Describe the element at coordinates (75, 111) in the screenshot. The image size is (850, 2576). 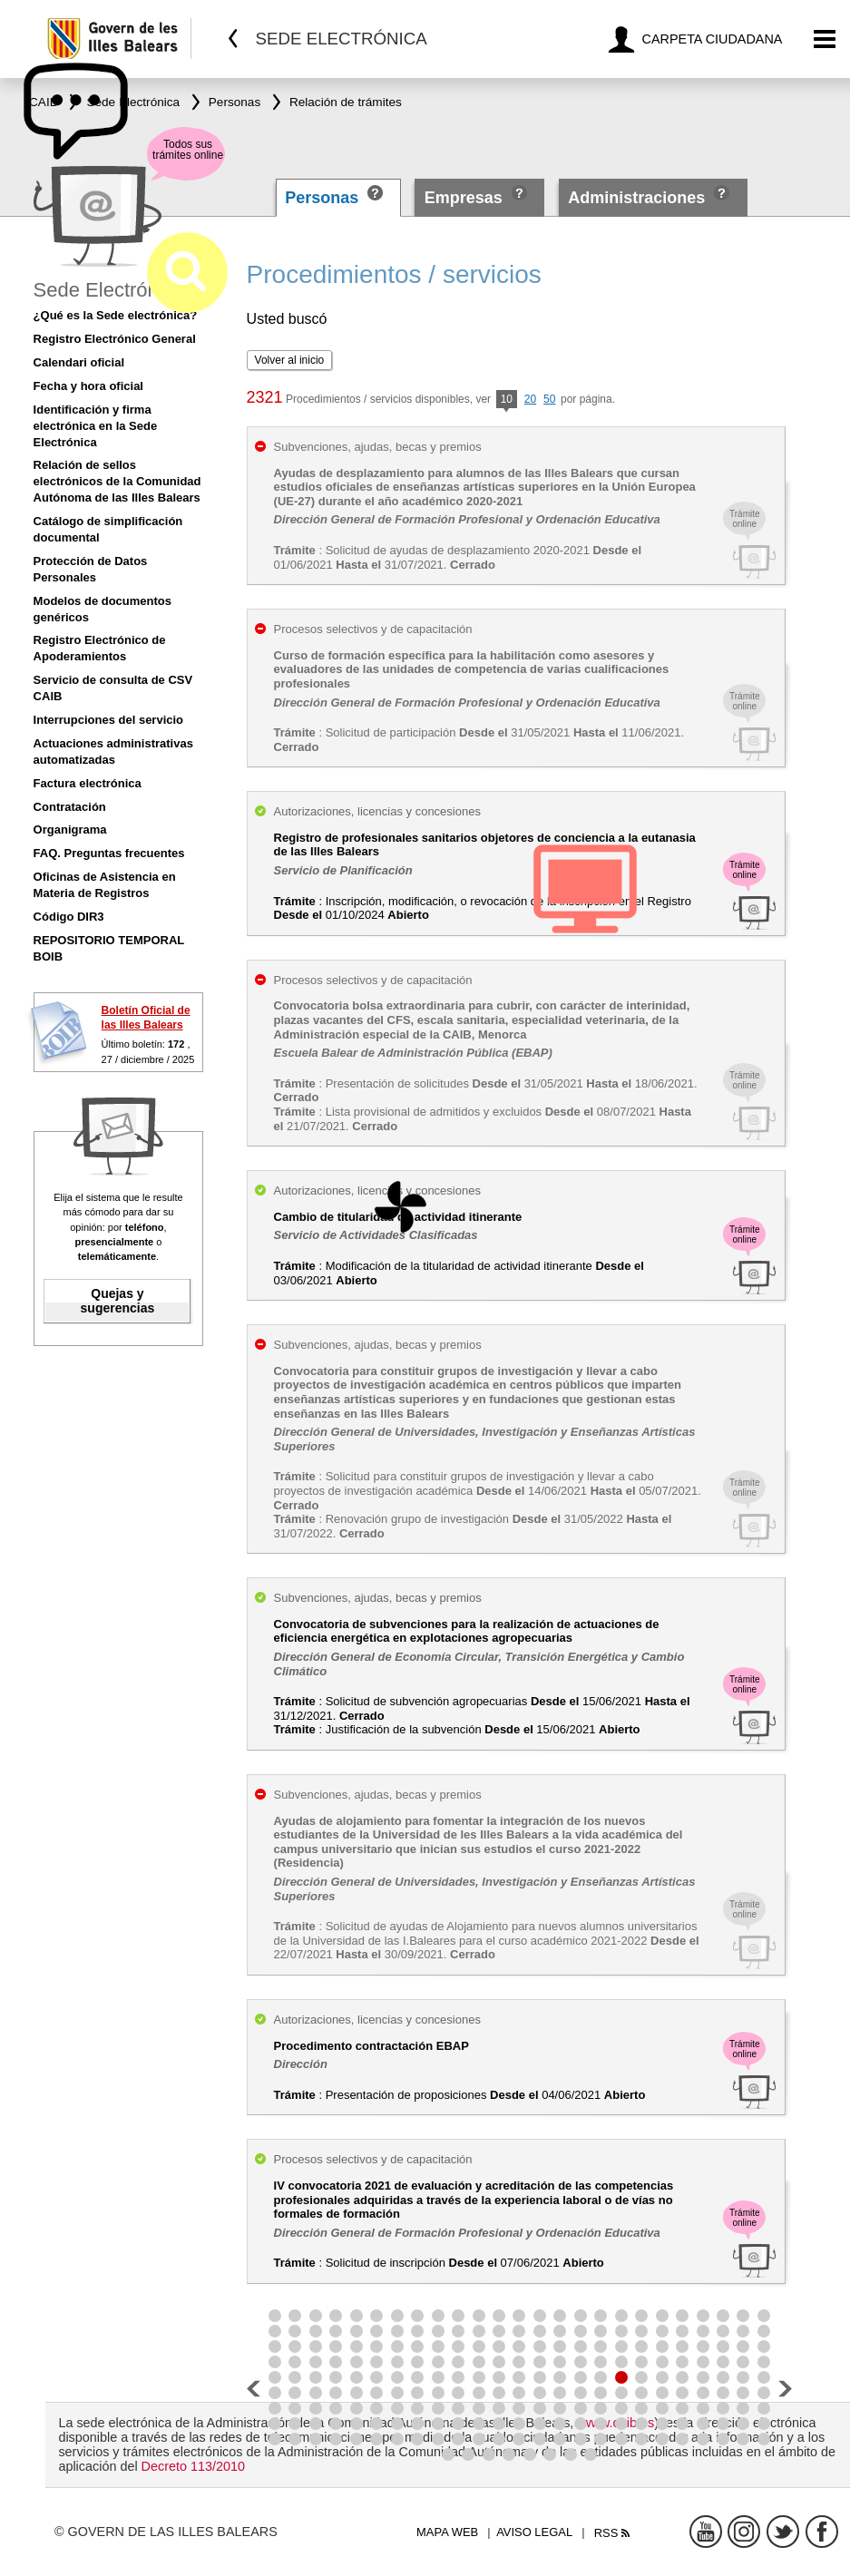
I see `open chat or messaging` at that location.